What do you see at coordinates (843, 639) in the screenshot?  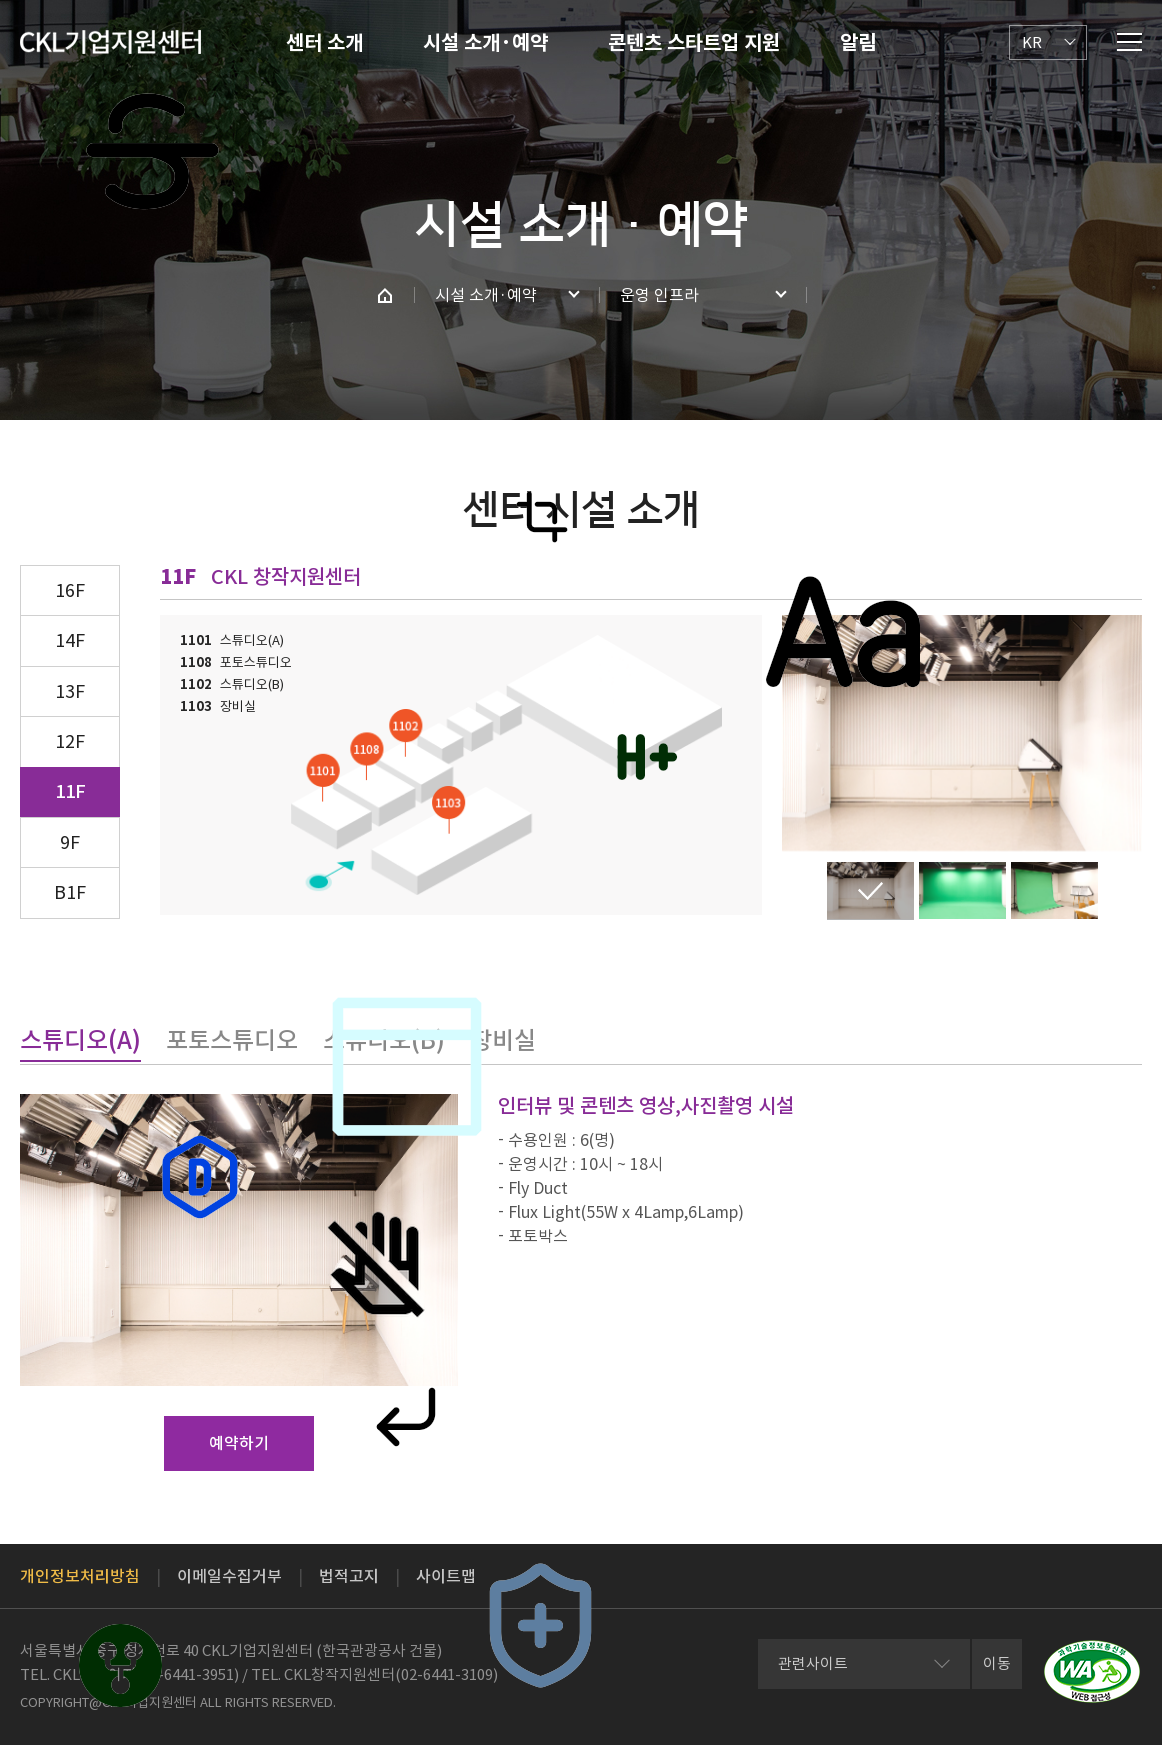 I see `adjust text formatting and font settings` at bounding box center [843, 639].